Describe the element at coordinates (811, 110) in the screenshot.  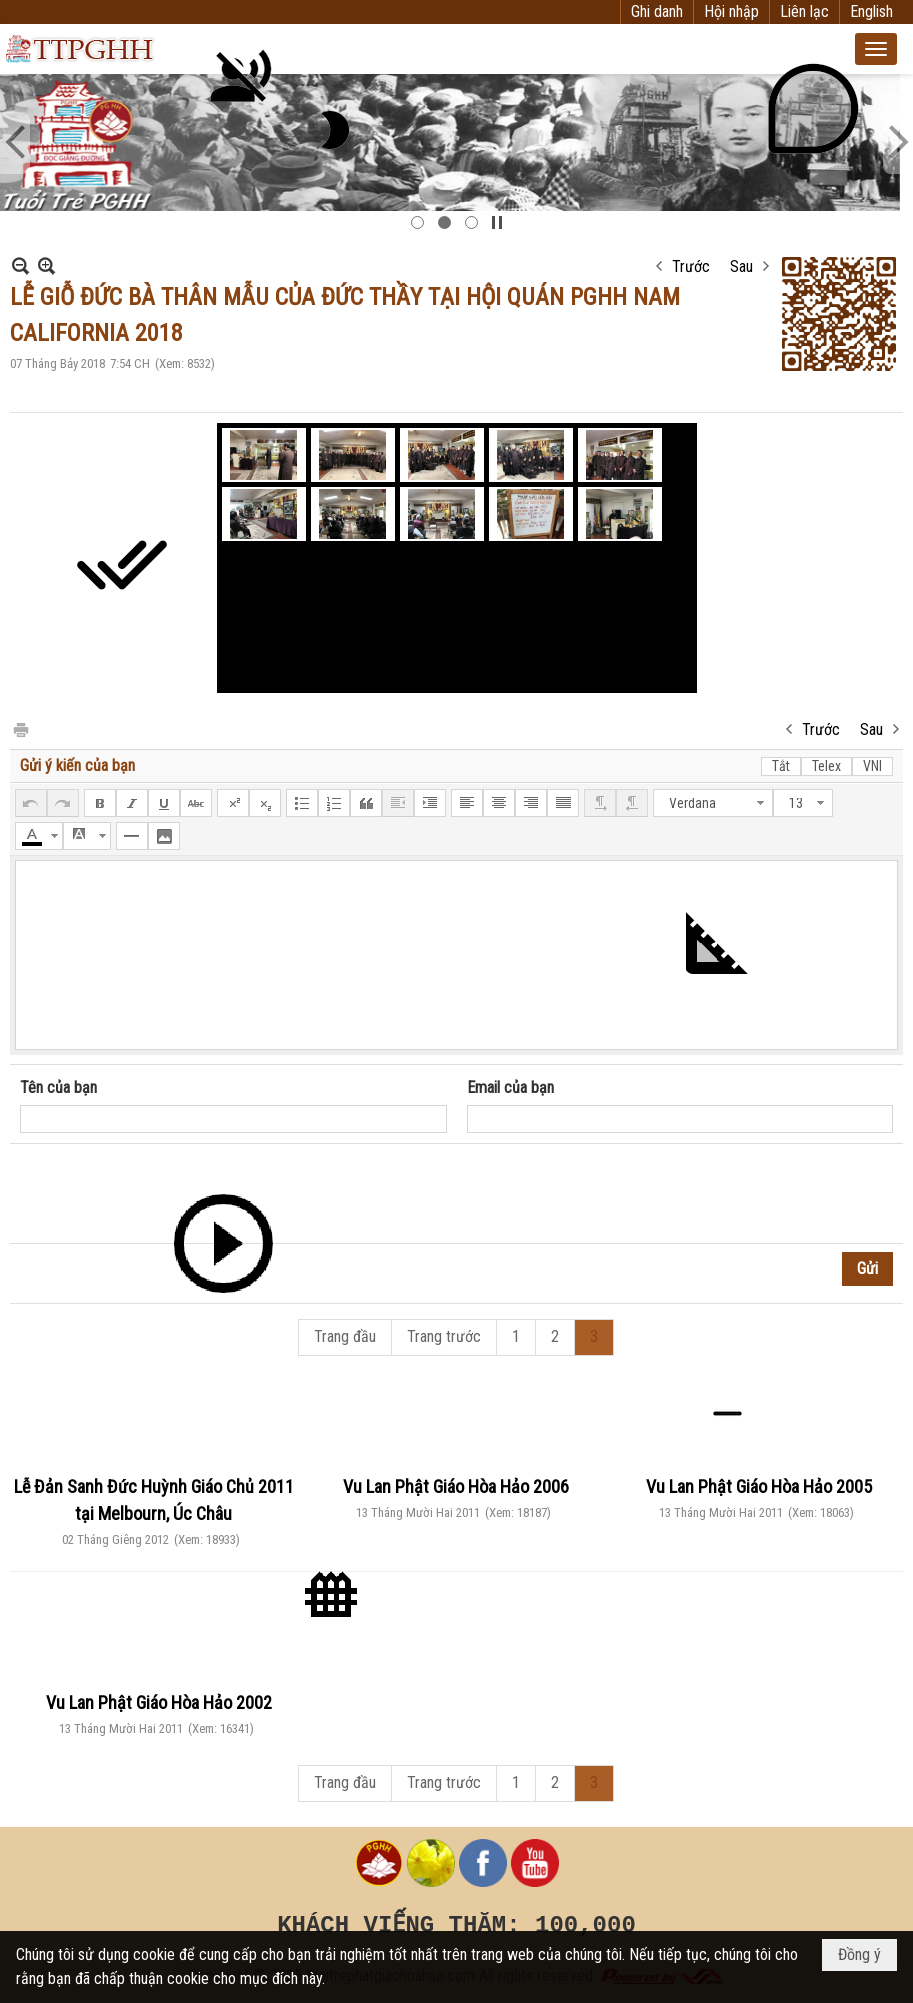
I see `open chat or messaging` at that location.